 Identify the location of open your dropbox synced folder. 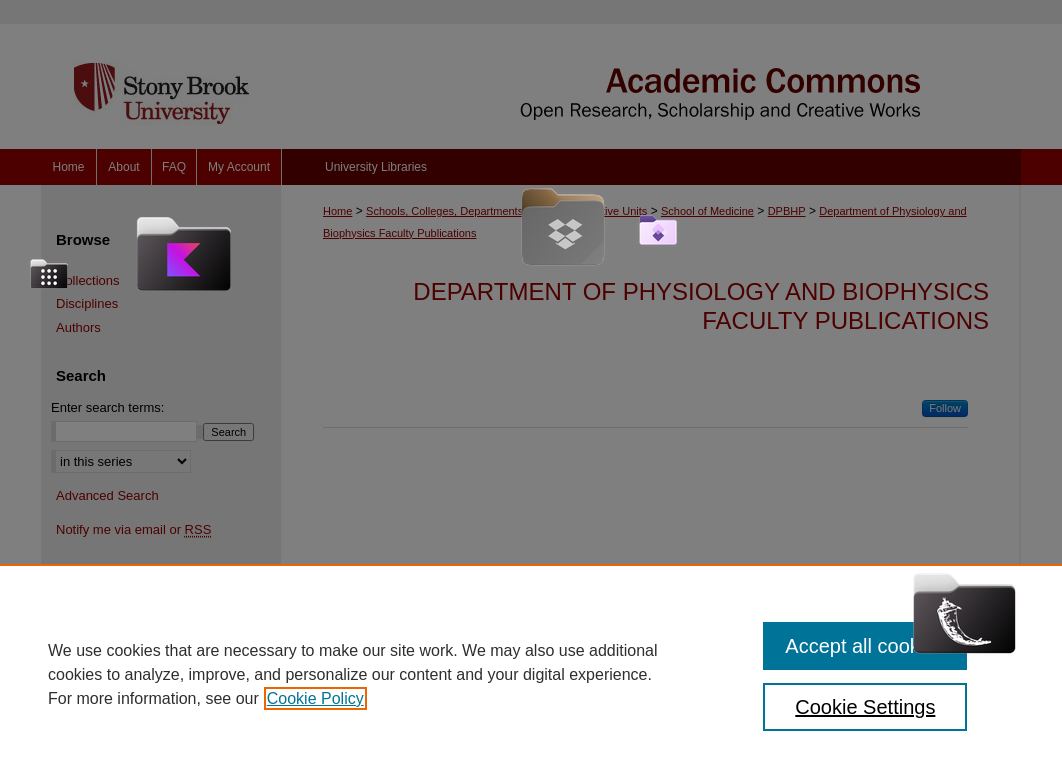
(563, 227).